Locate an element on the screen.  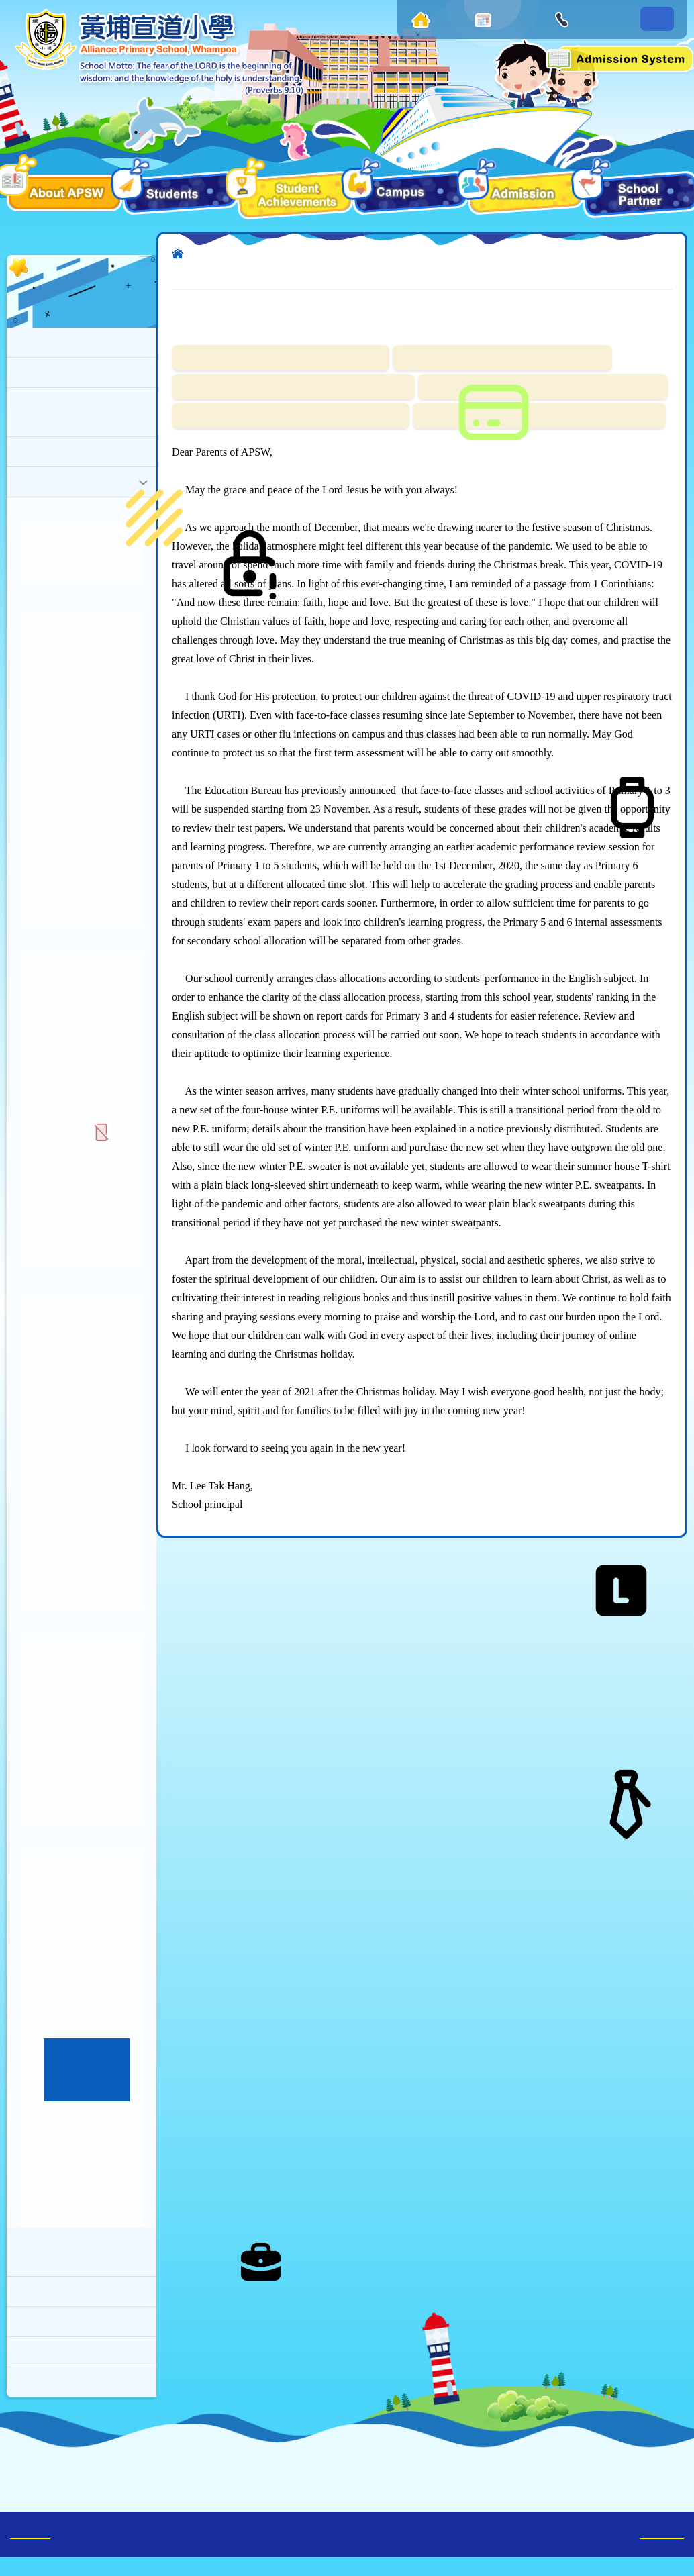
manage payment methods is located at coordinates (493, 412).